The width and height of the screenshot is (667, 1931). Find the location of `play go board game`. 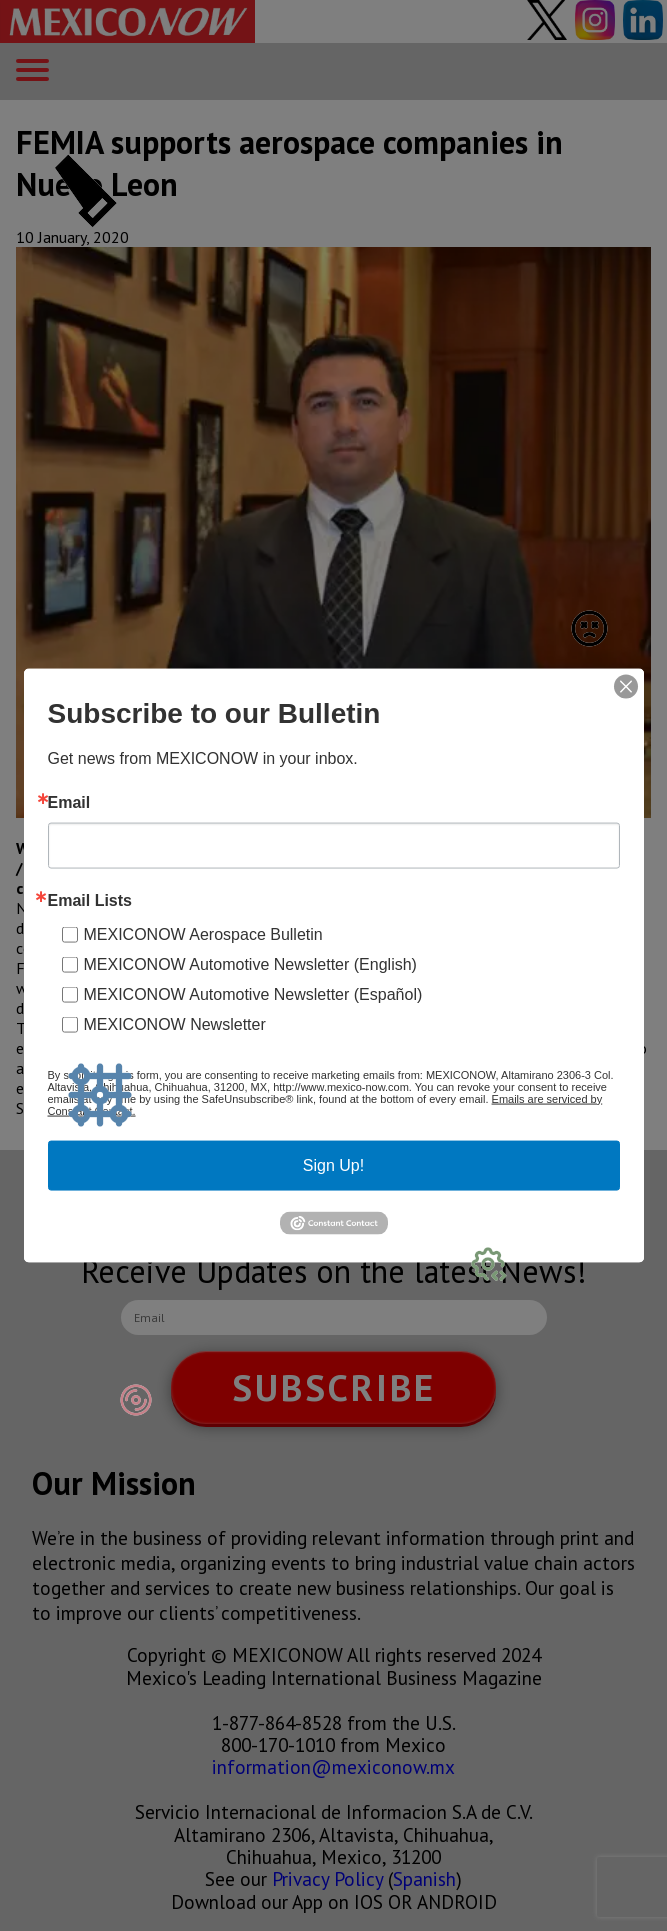

play go board game is located at coordinates (100, 1095).